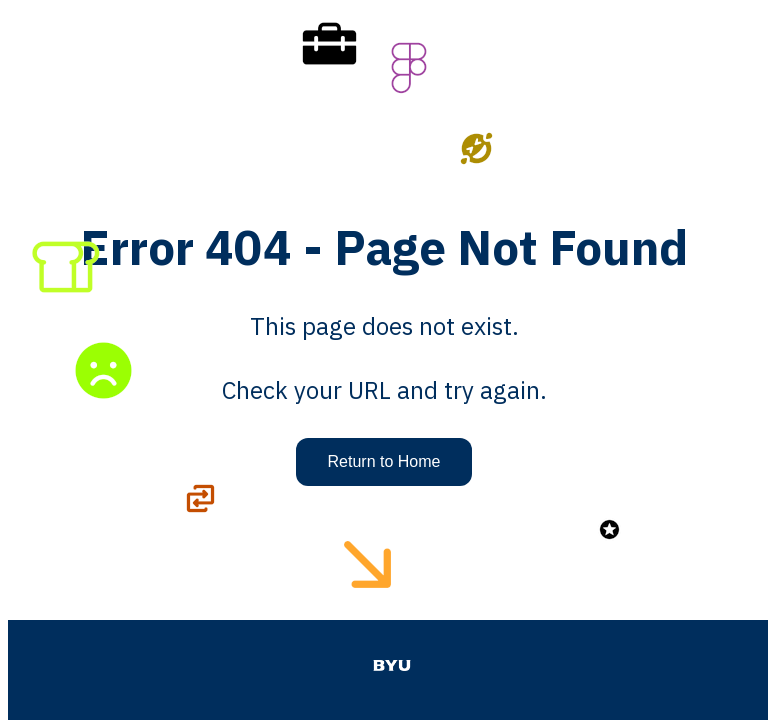  What do you see at coordinates (367, 564) in the screenshot?
I see `navigate to the next item diagonally` at bounding box center [367, 564].